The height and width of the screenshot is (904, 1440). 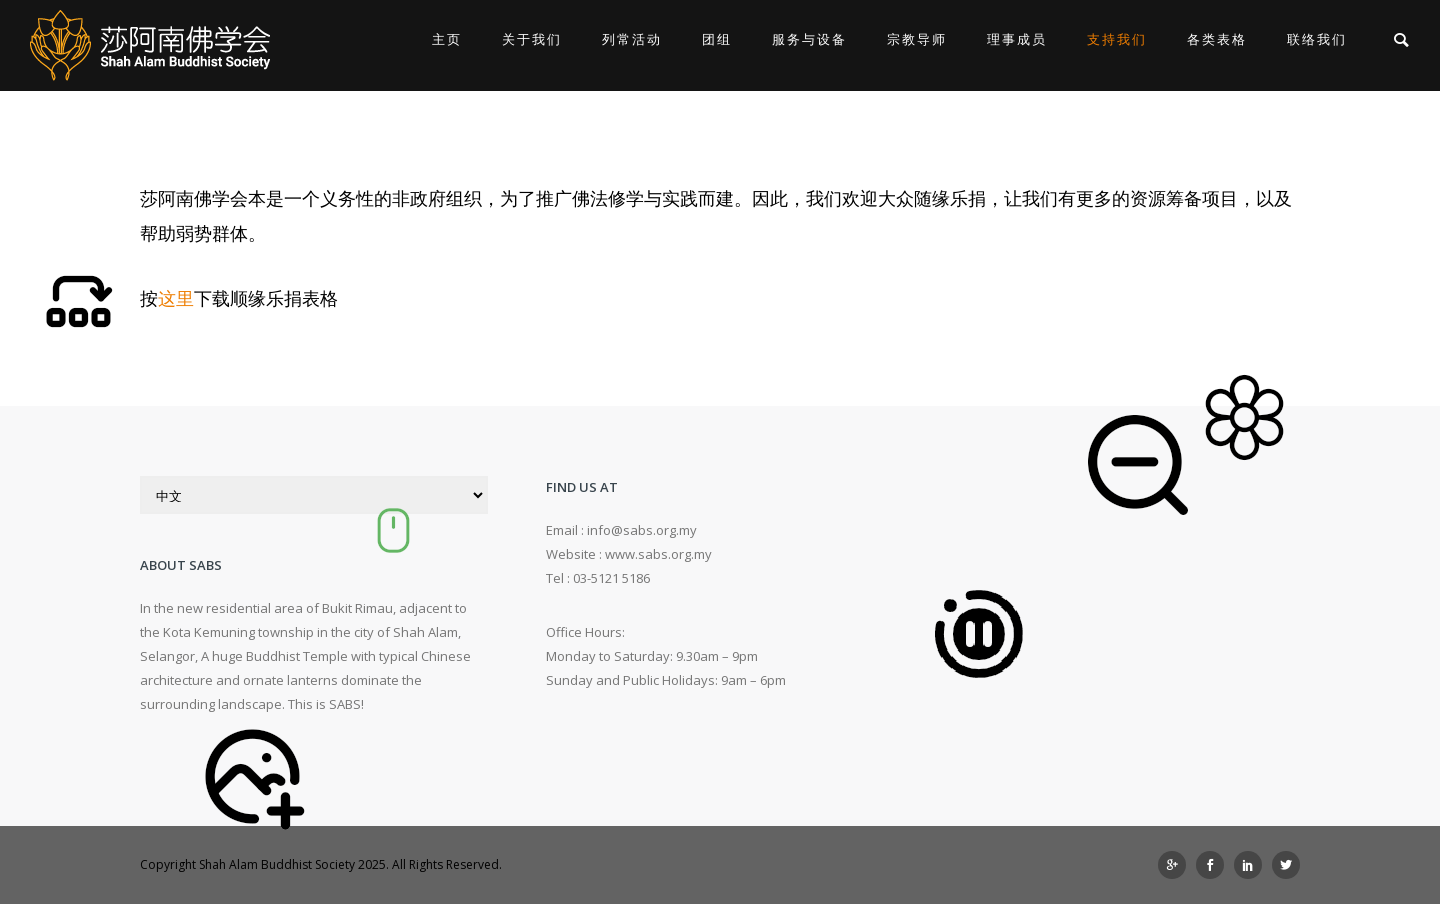 I want to click on pause motion photo playback, so click(x=979, y=634).